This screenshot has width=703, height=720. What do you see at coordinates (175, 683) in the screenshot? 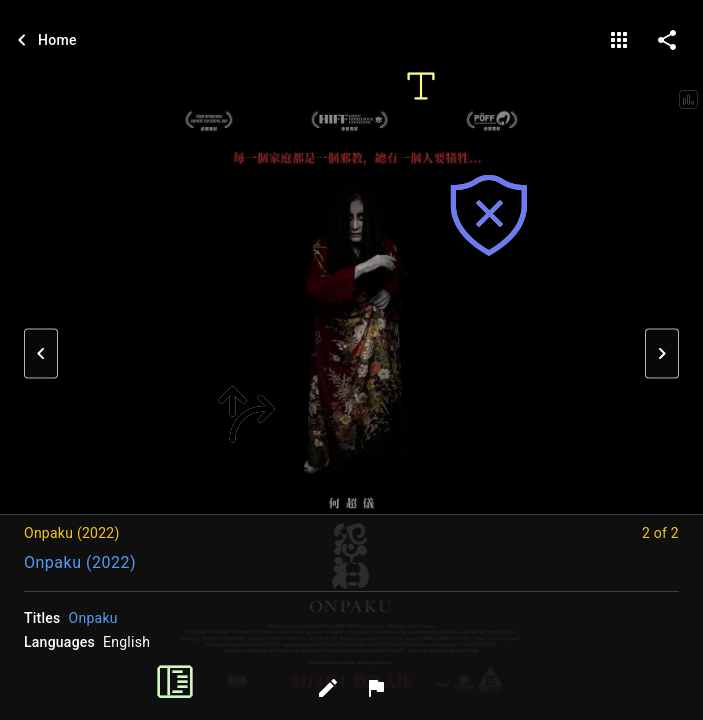
I see `open code-oss editor` at bounding box center [175, 683].